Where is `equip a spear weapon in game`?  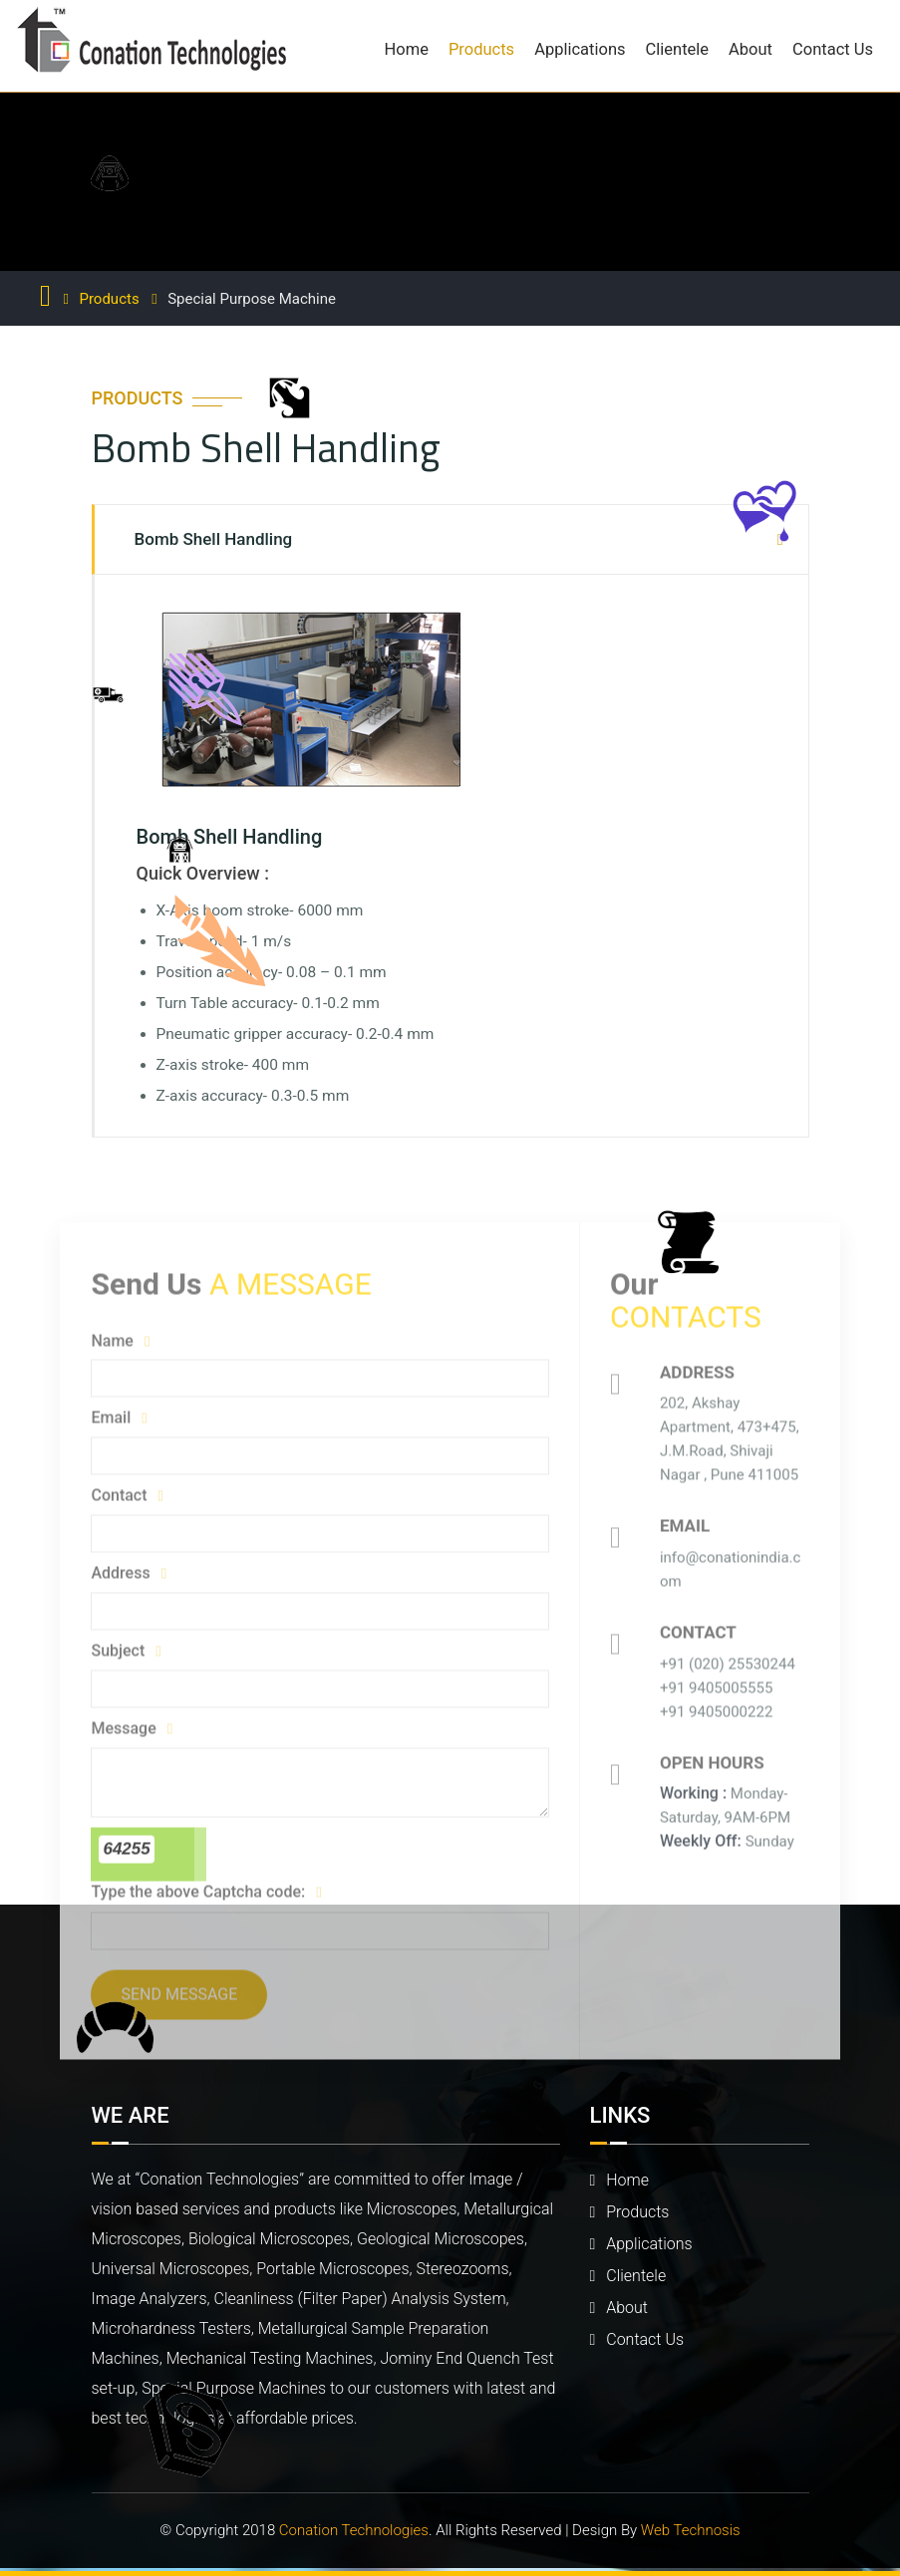
equip a spear weapon in game is located at coordinates (219, 940).